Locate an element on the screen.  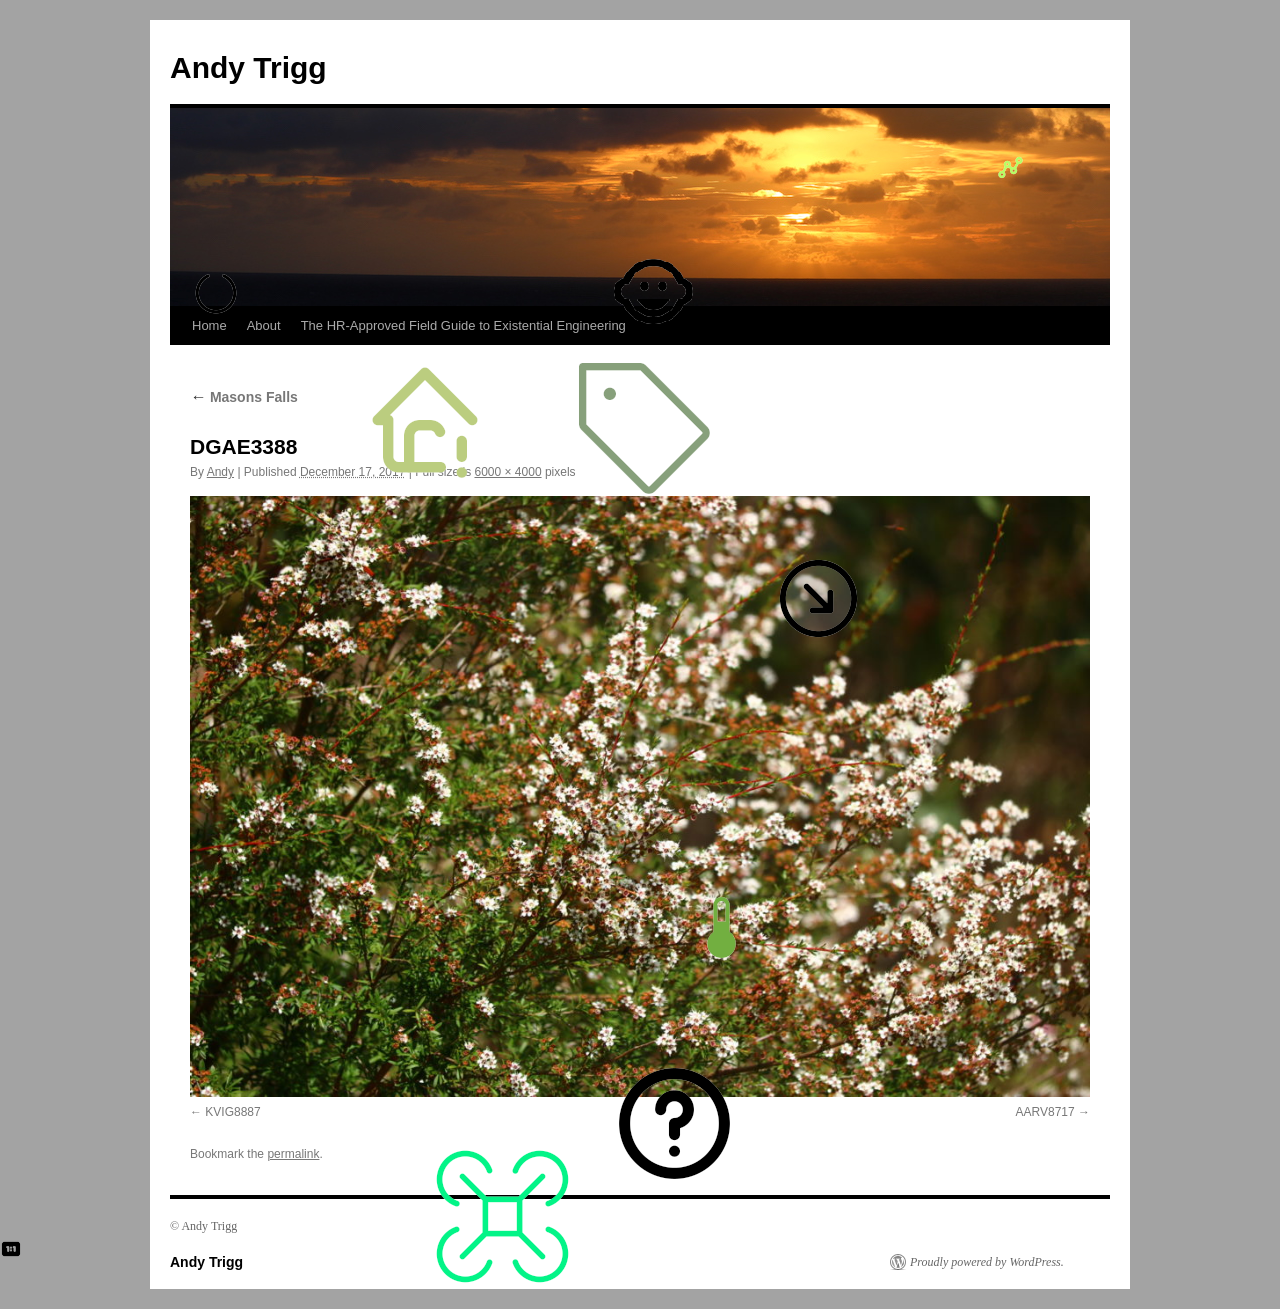
navigate to the next item or section is located at coordinates (818, 598).